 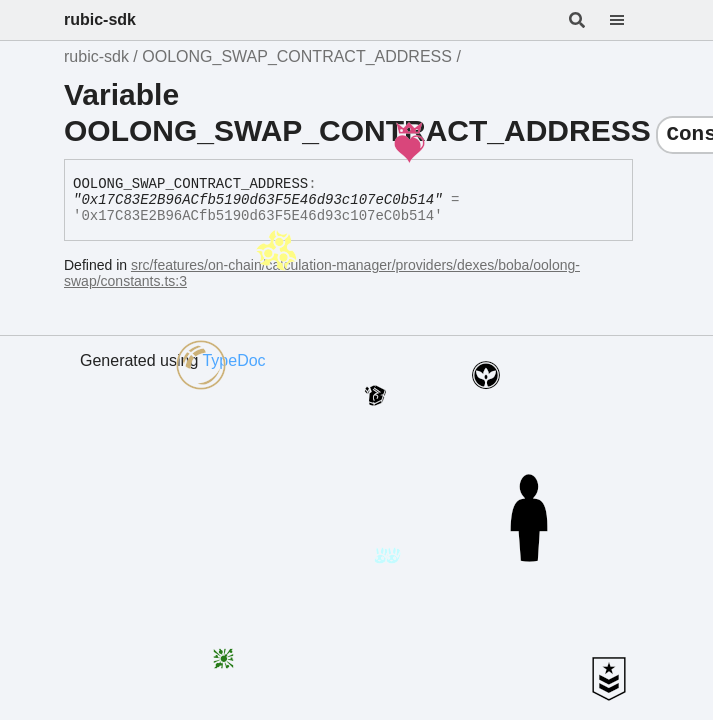 I want to click on view your profile, so click(x=529, y=518).